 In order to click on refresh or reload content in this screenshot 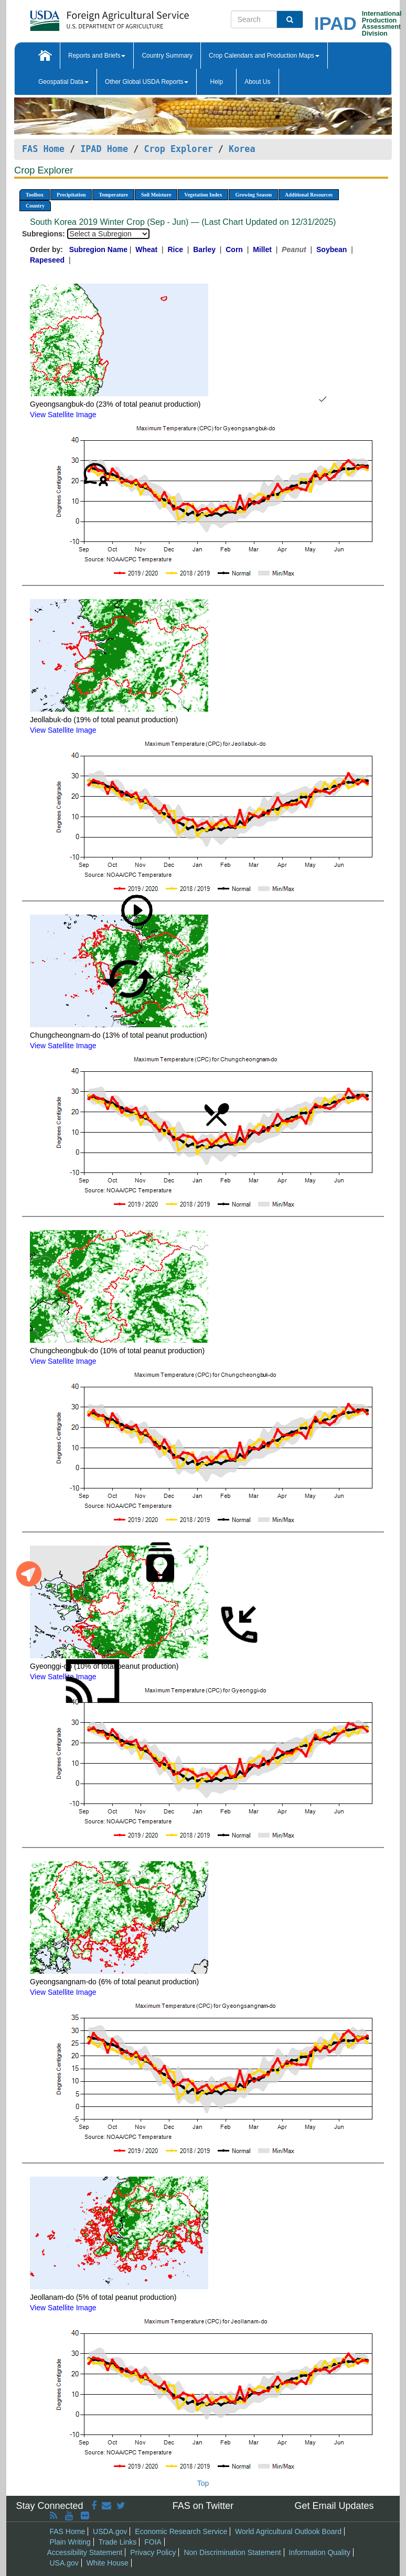, I will do `click(129, 979)`.